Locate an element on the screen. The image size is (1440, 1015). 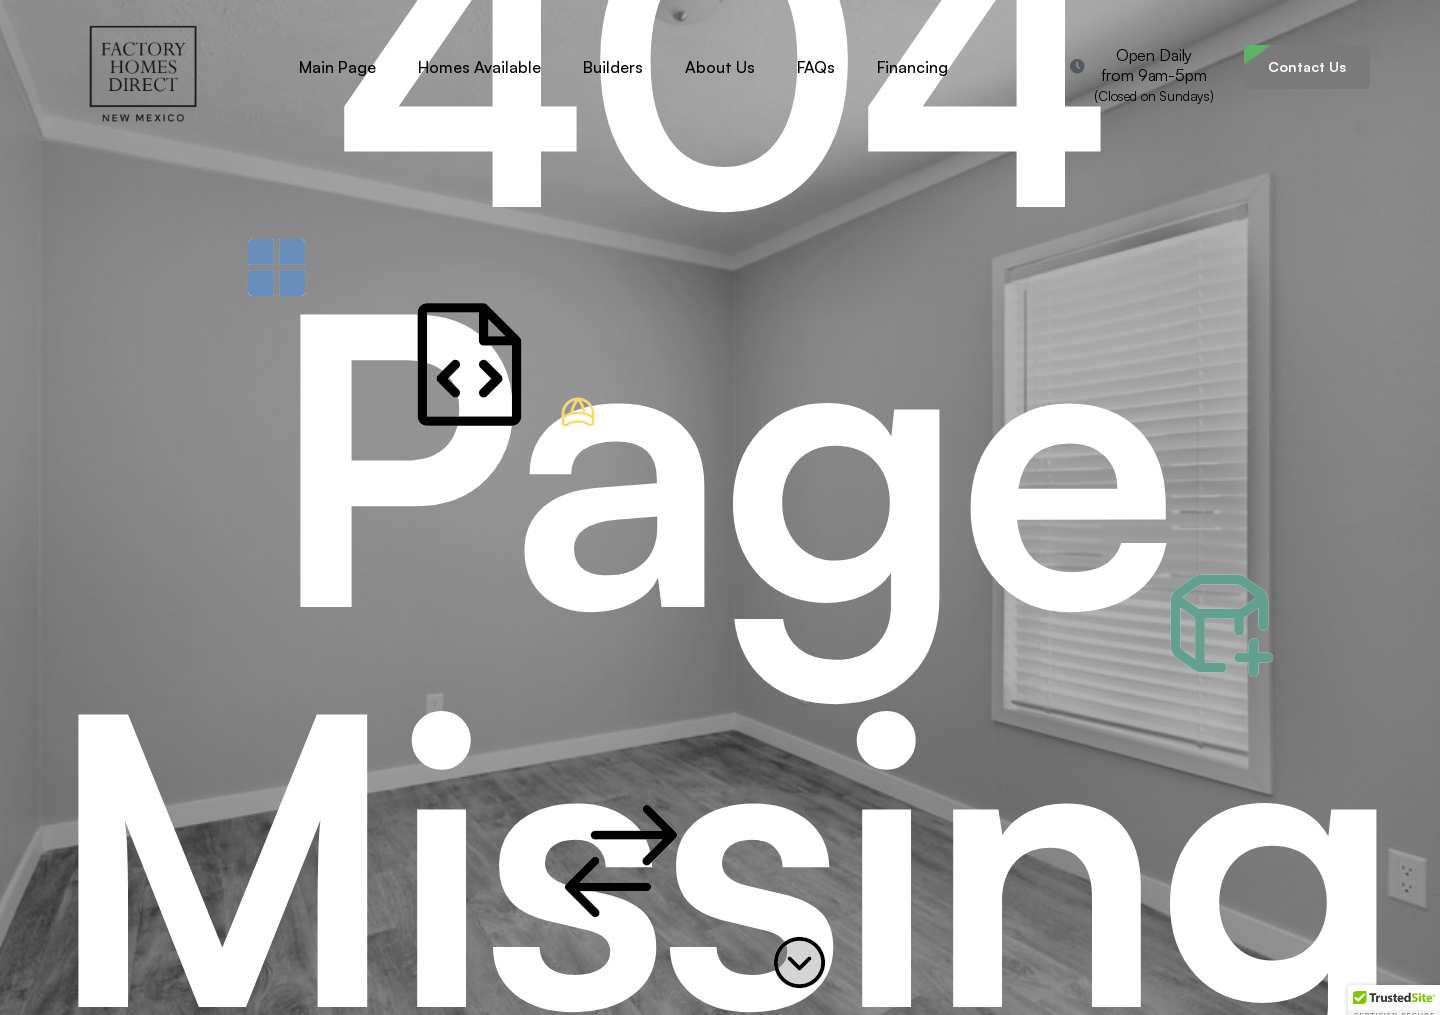
add a new 3D object or shape is located at coordinates (1219, 623).